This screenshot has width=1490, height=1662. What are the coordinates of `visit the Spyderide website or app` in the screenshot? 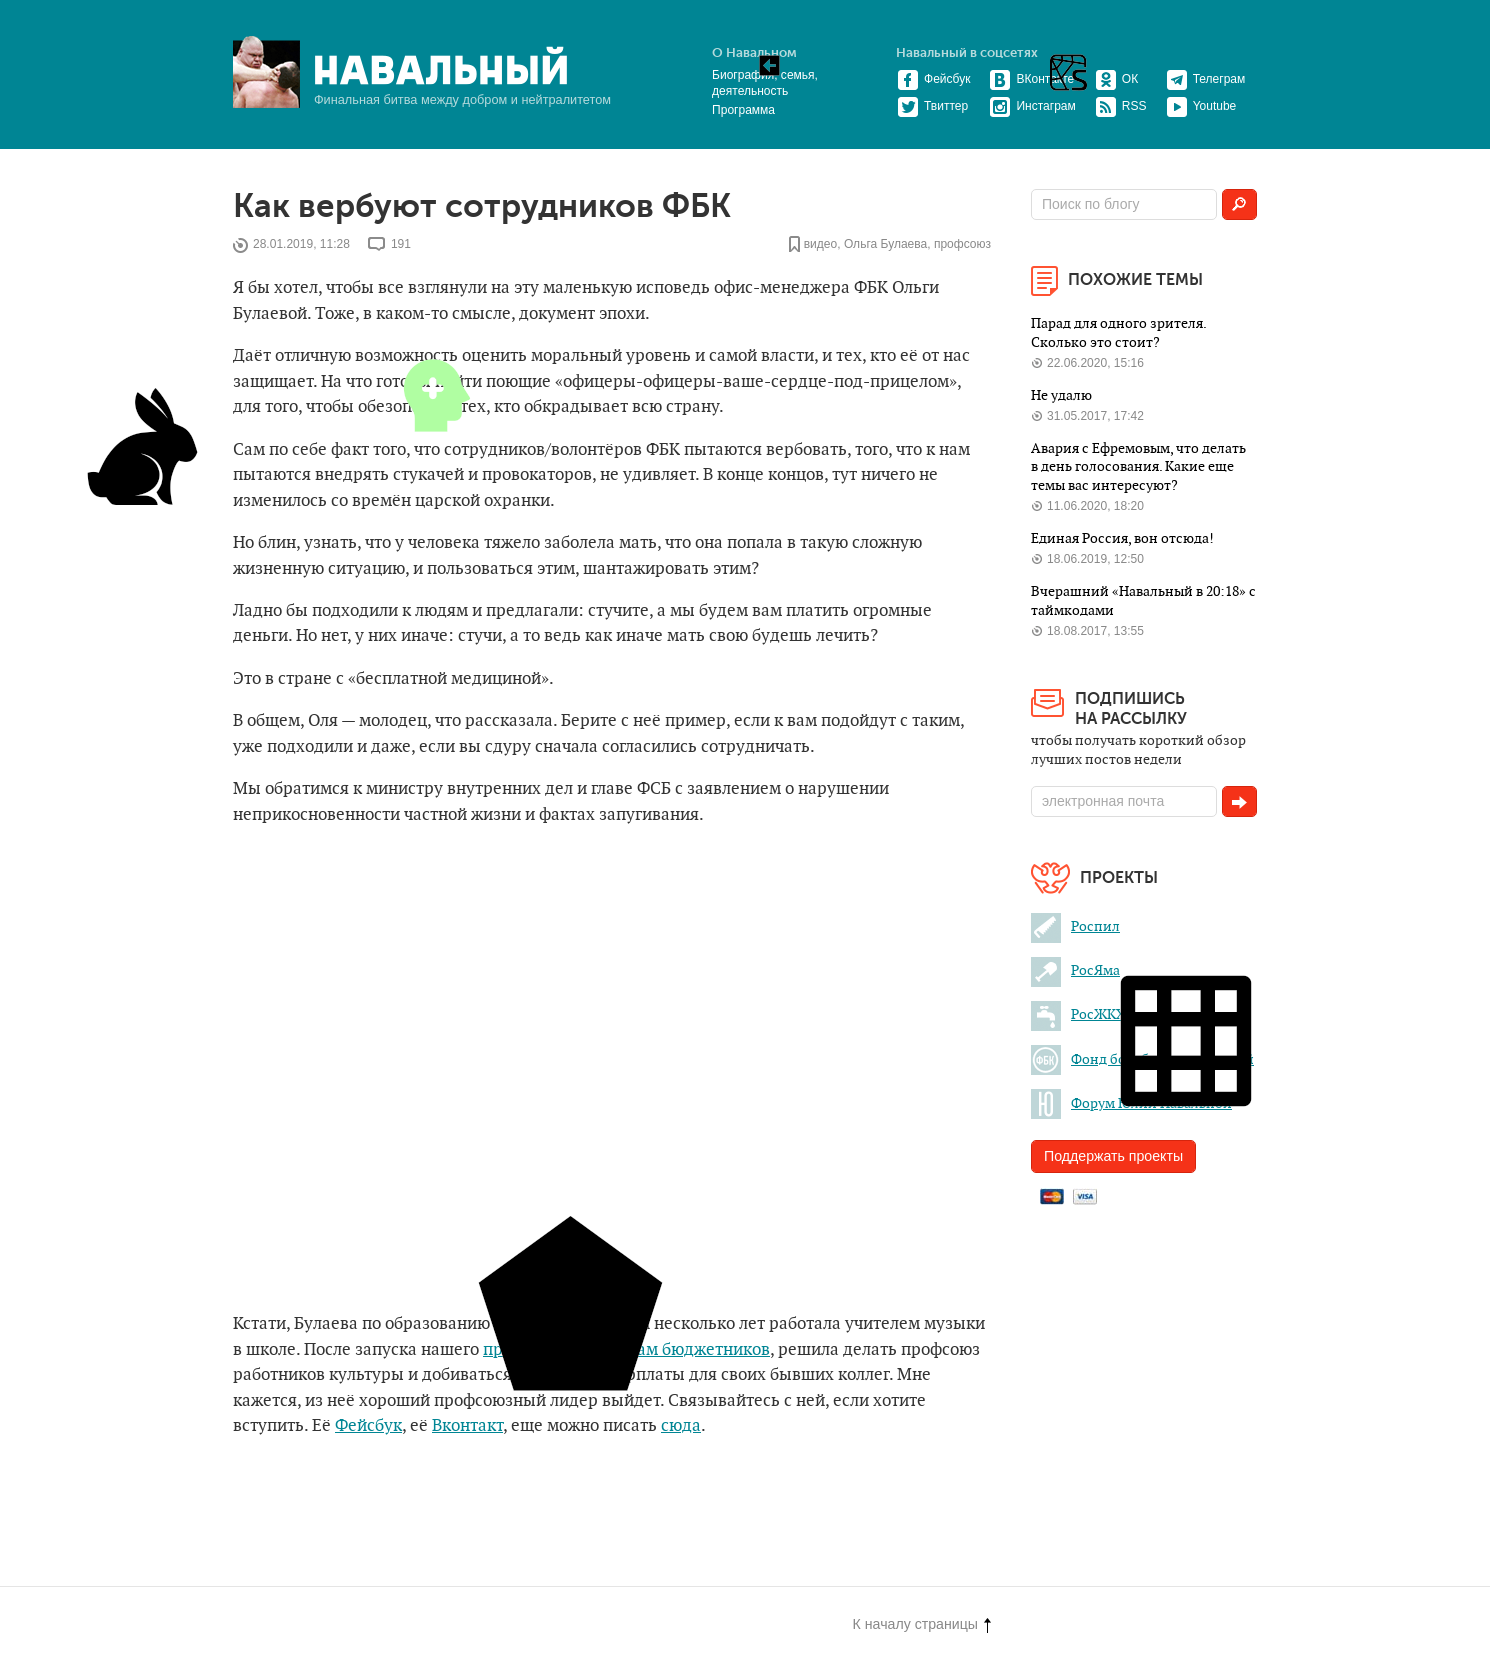 It's located at (1068, 72).